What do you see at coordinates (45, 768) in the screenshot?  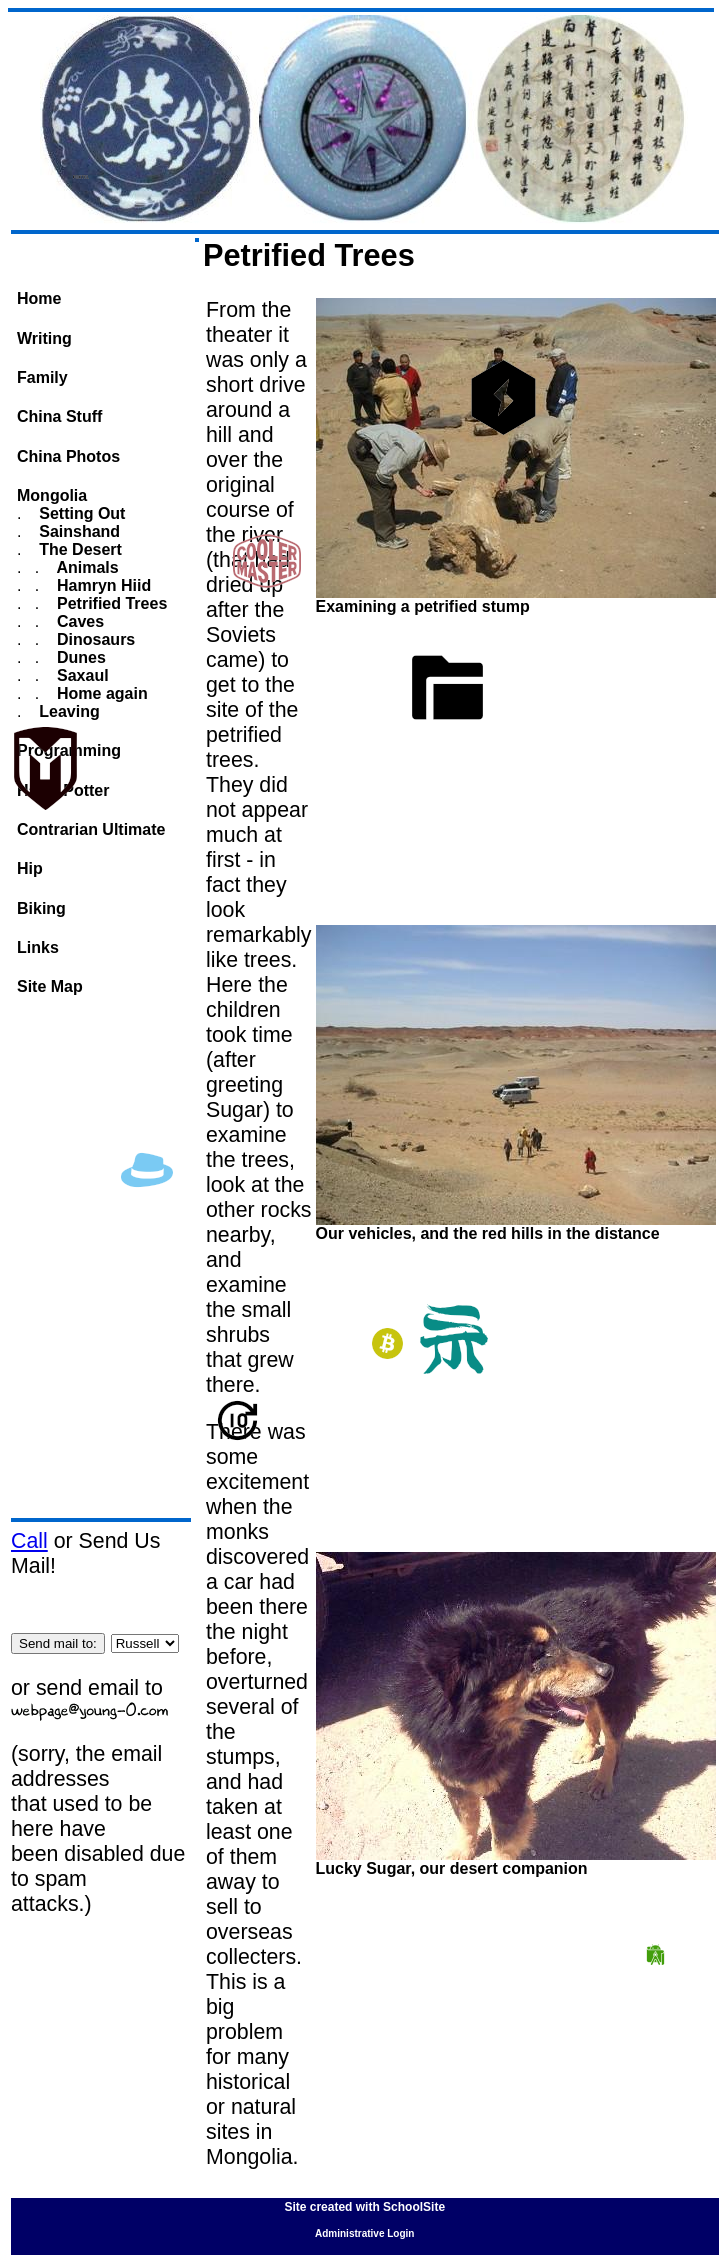 I see `metasploit penetration testing framework logo` at bounding box center [45, 768].